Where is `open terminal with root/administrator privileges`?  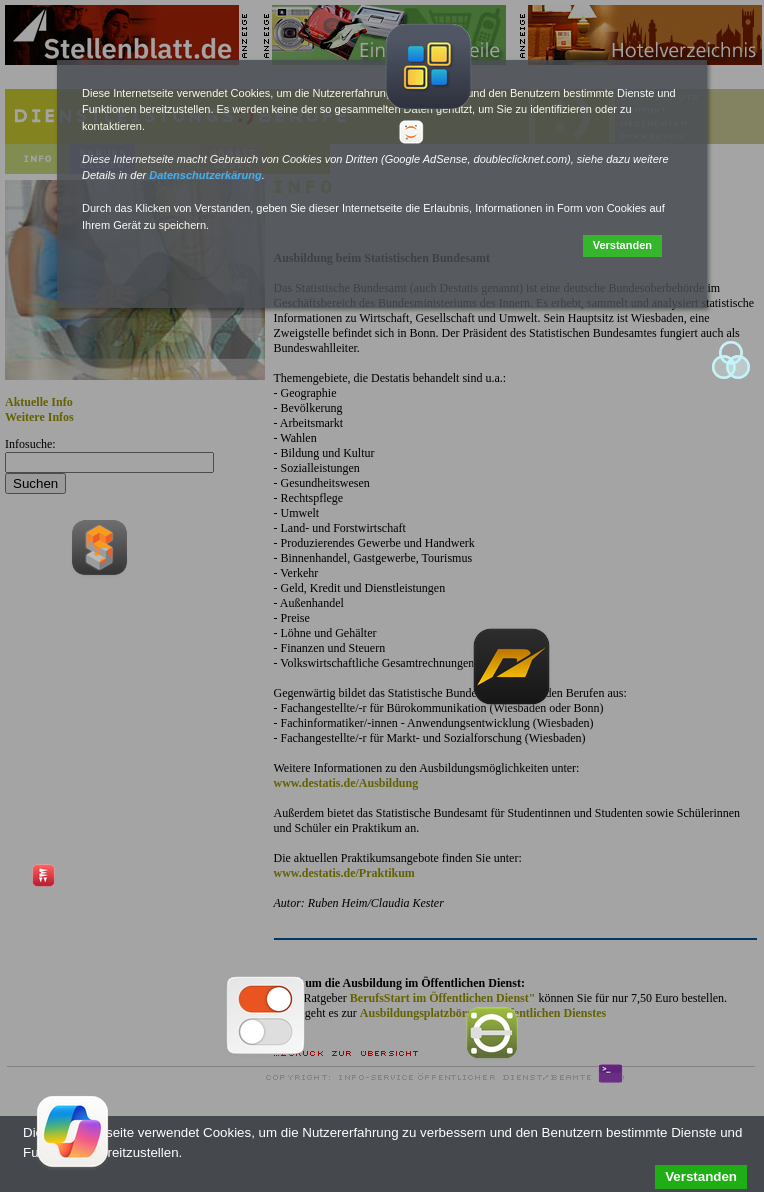
open terminal with root/administrator privileges is located at coordinates (610, 1073).